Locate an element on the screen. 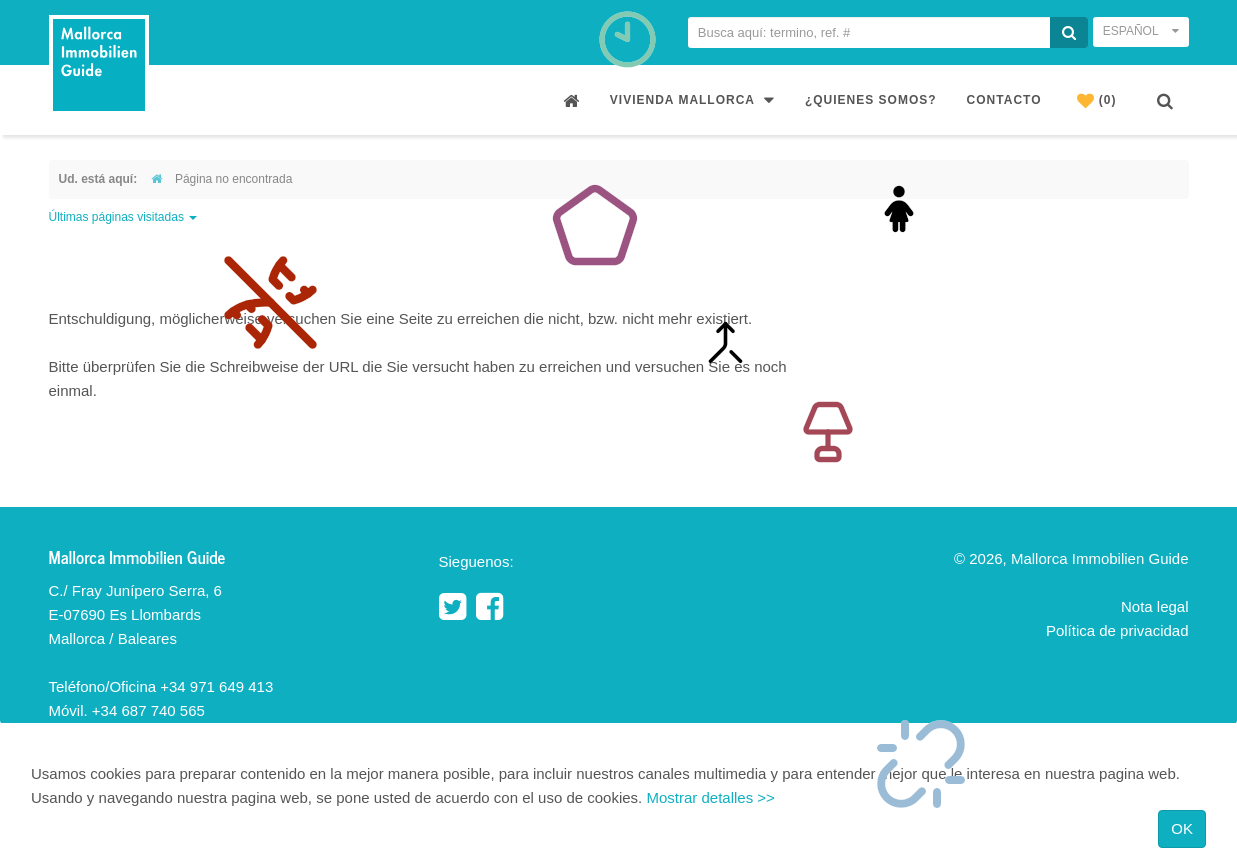 This screenshot has width=1237, height=859. disable genetic or DNA-related features is located at coordinates (270, 302).